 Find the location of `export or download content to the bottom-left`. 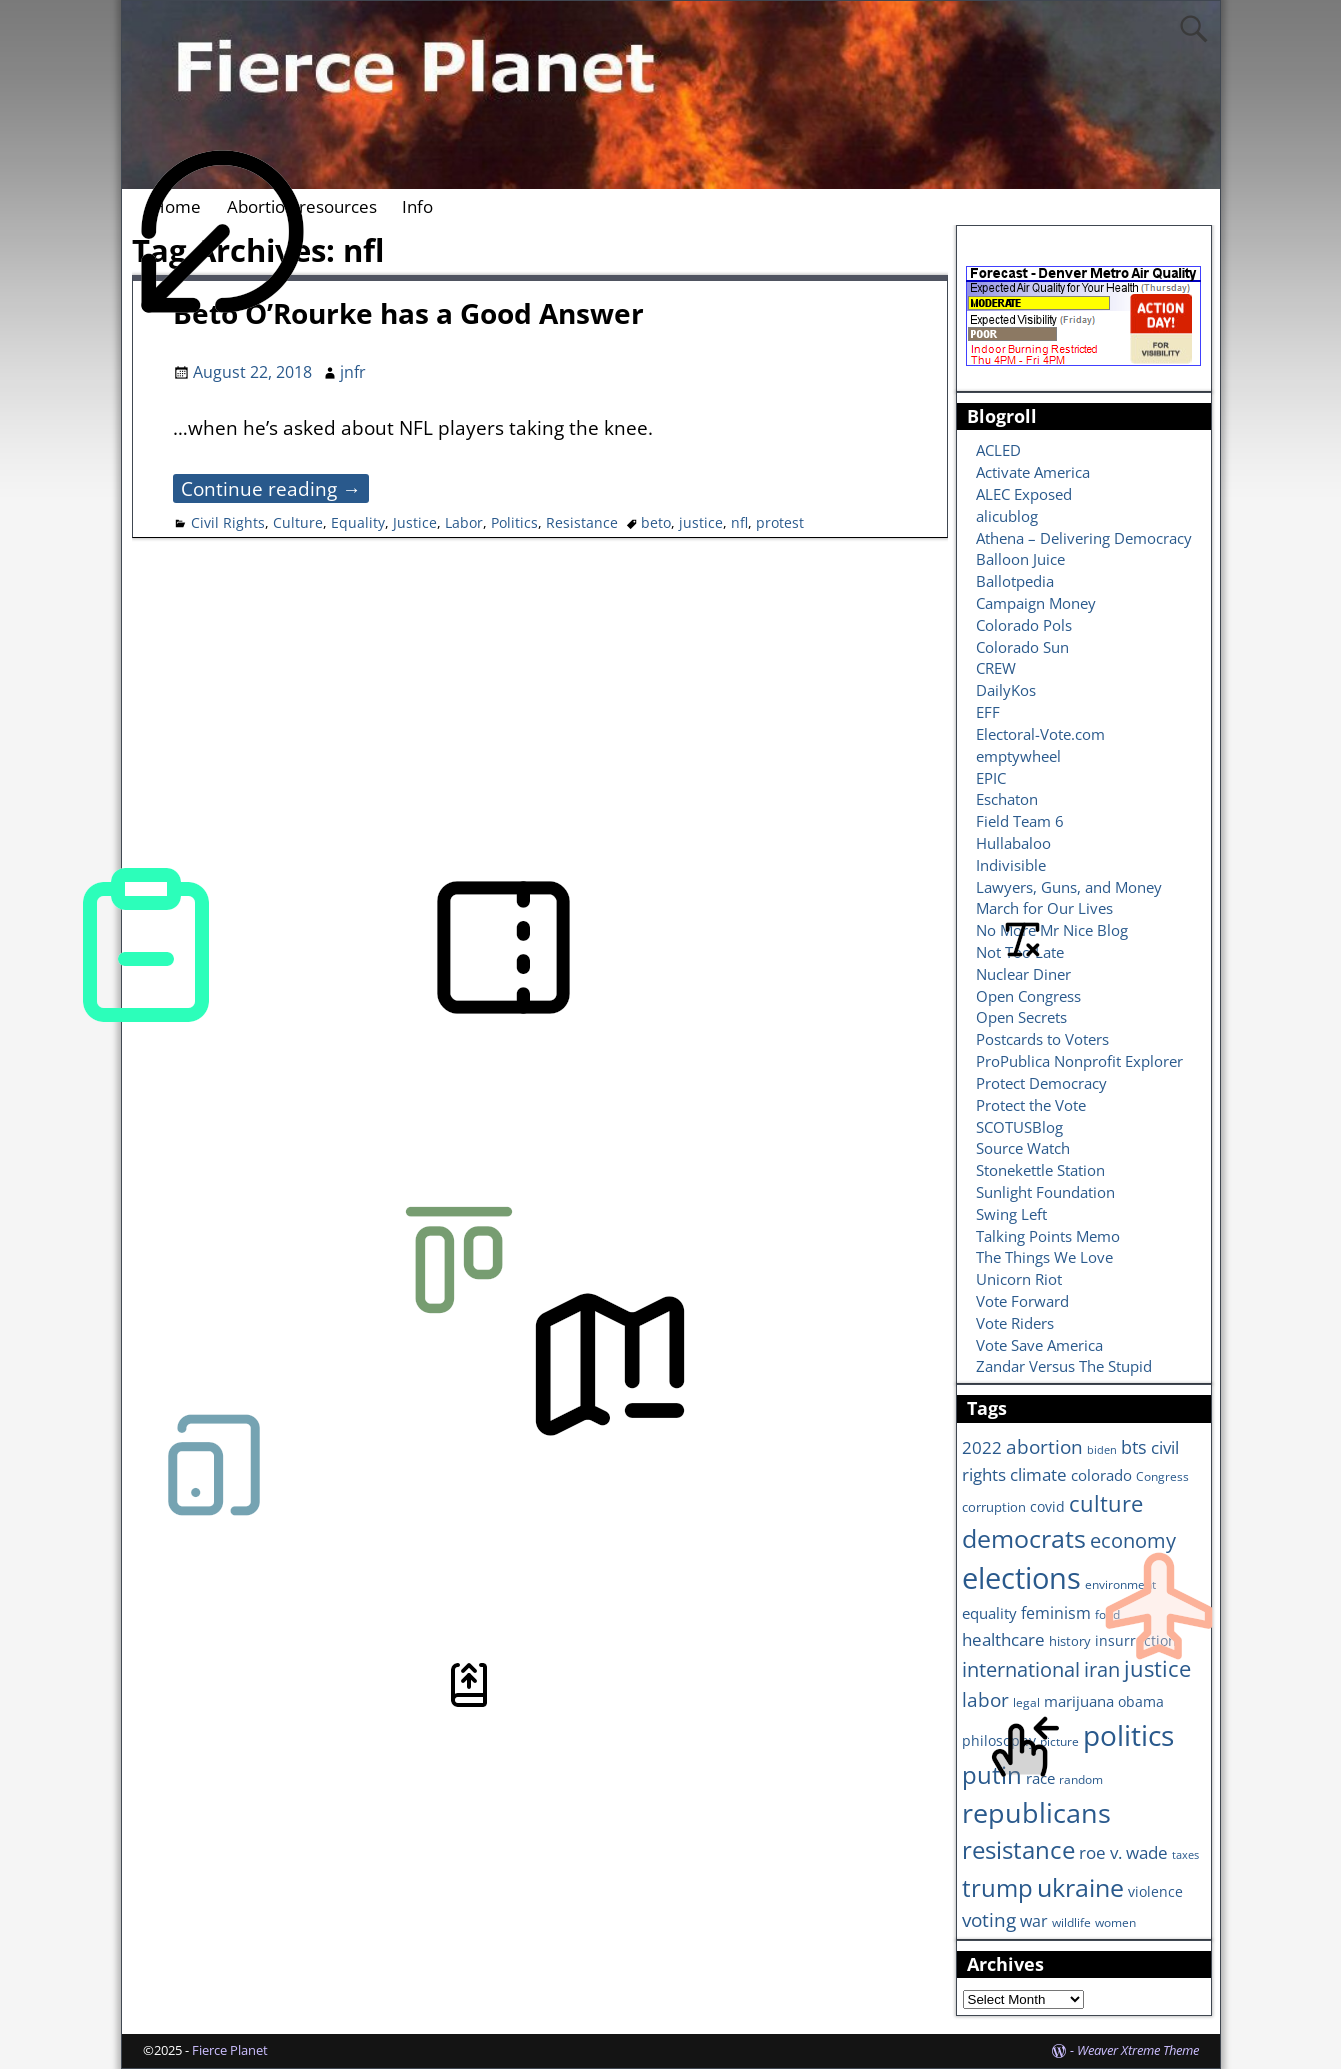

export or download content to the bottom-left is located at coordinates (222, 231).